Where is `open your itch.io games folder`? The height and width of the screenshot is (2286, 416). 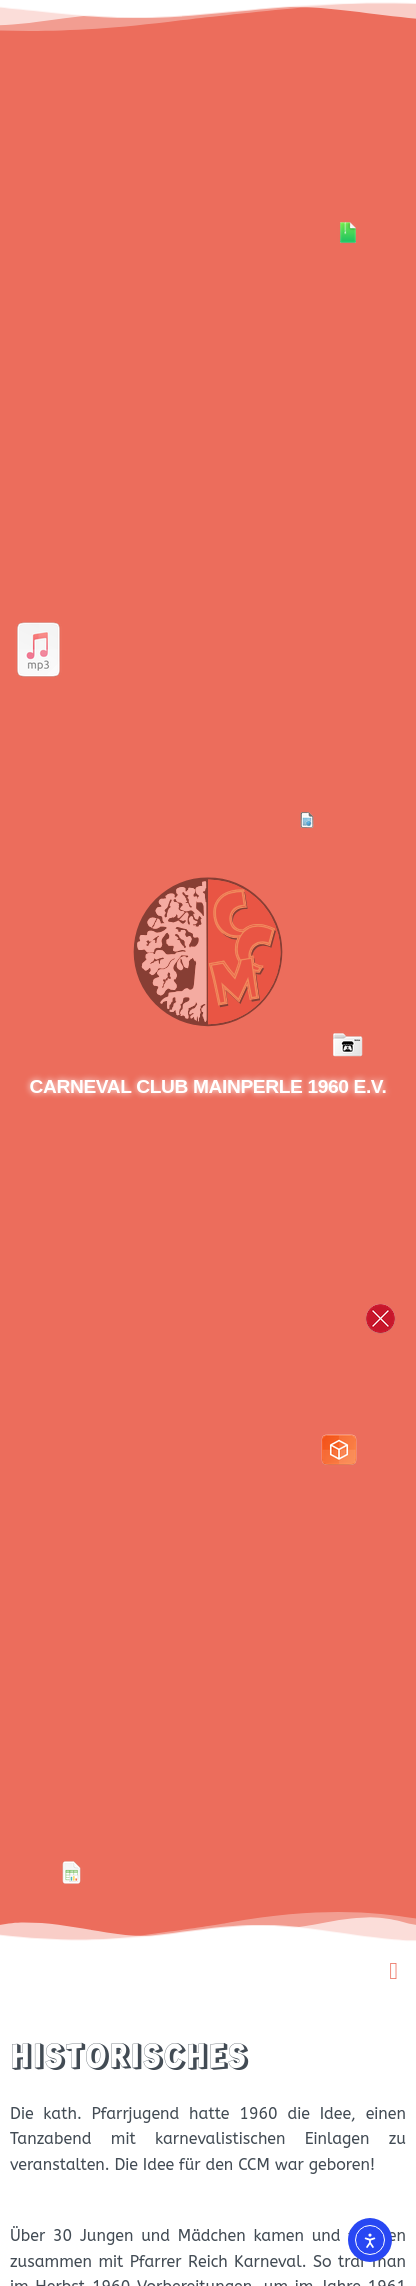
open your itch.io games folder is located at coordinates (347, 1045).